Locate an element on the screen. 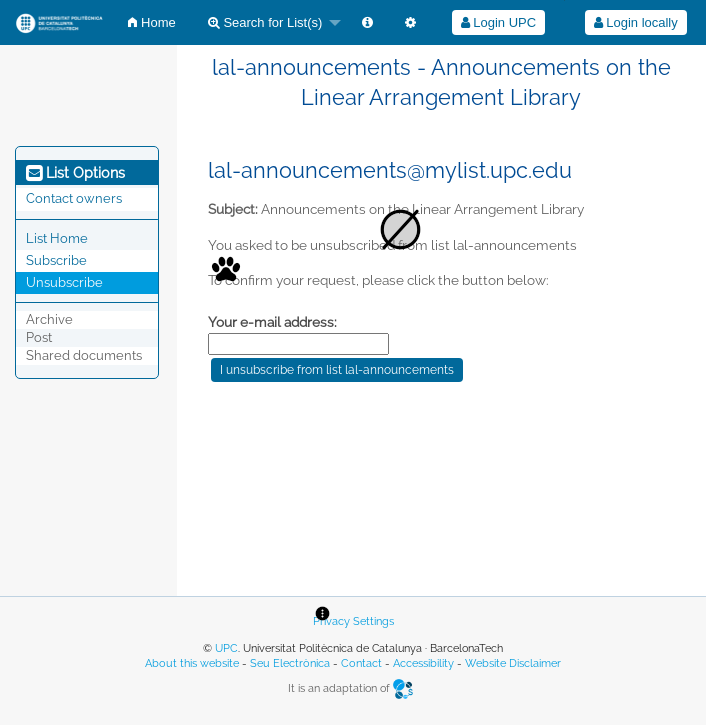 This screenshot has width=706, height=725. indicates an empty or null state is located at coordinates (400, 229).